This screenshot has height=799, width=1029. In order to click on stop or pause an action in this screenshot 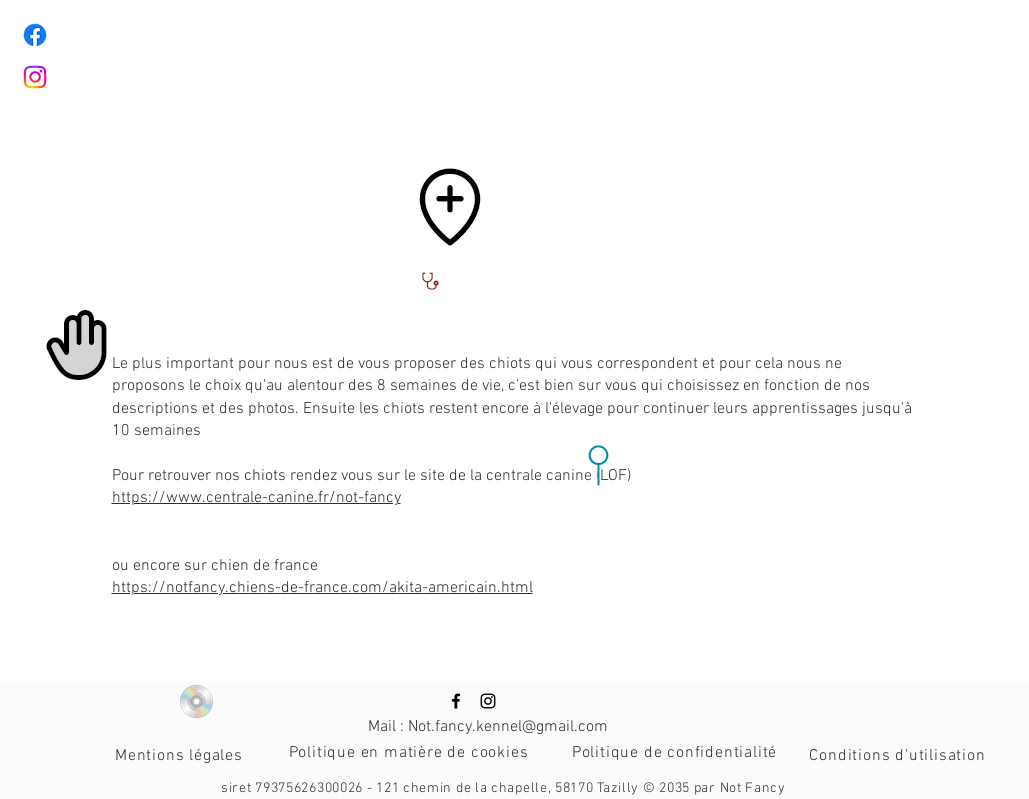, I will do `click(79, 345)`.